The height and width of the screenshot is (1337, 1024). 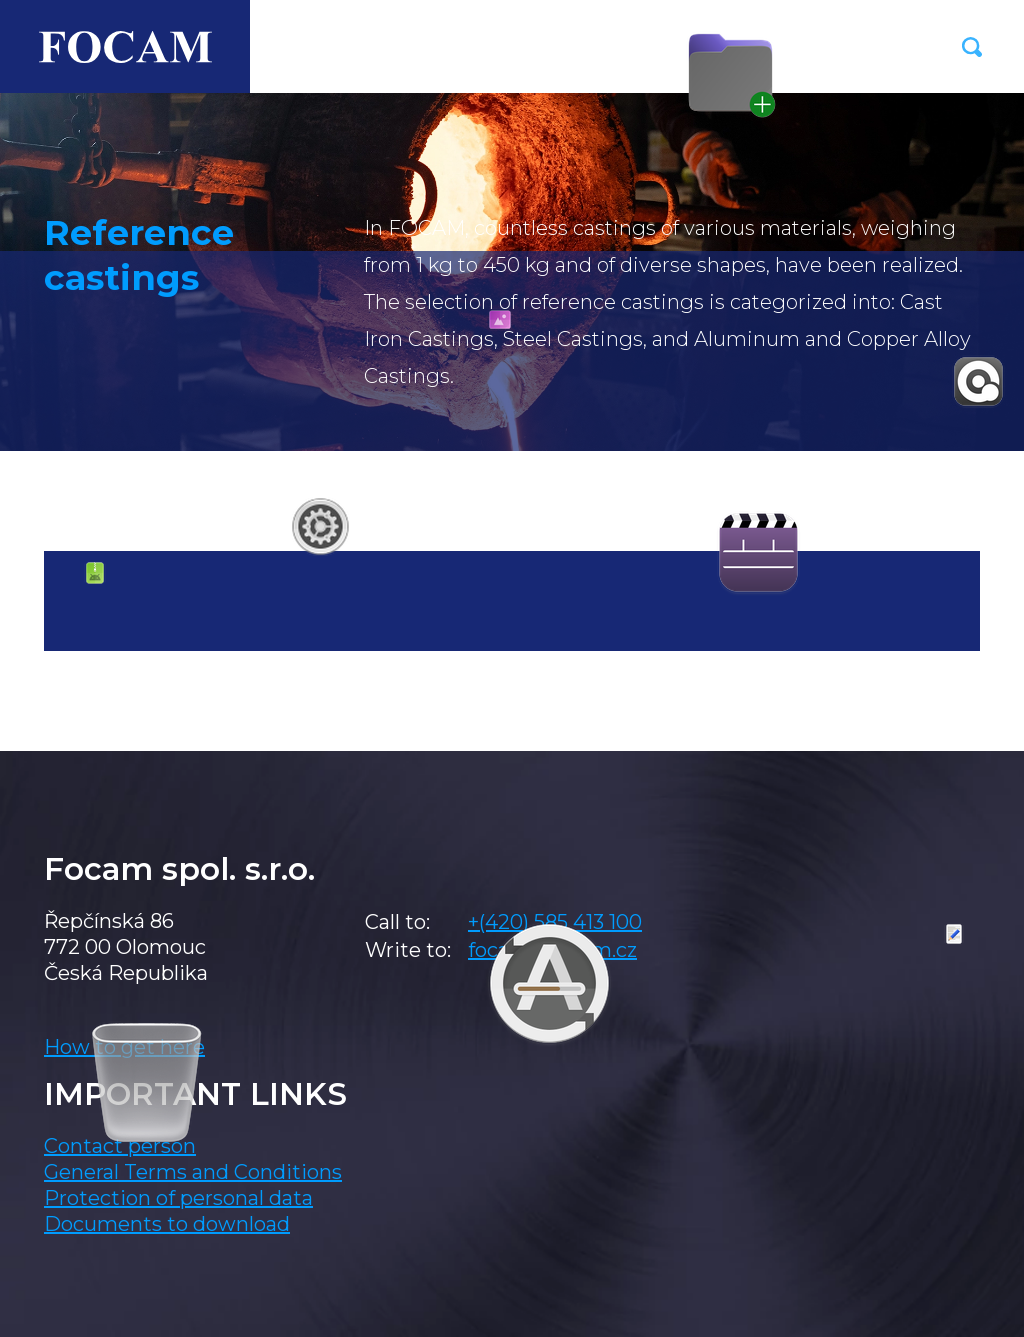 I want to click on an android application package file (apk), so click(x=95, y=573).